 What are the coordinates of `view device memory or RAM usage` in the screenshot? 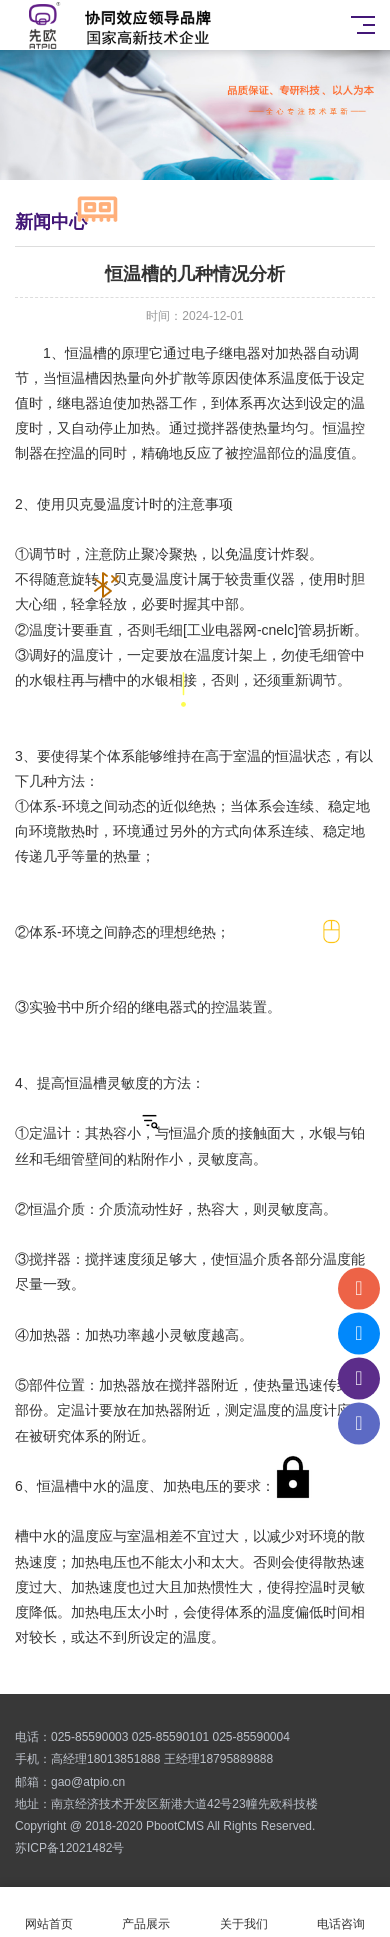 It's located at (97, 208).